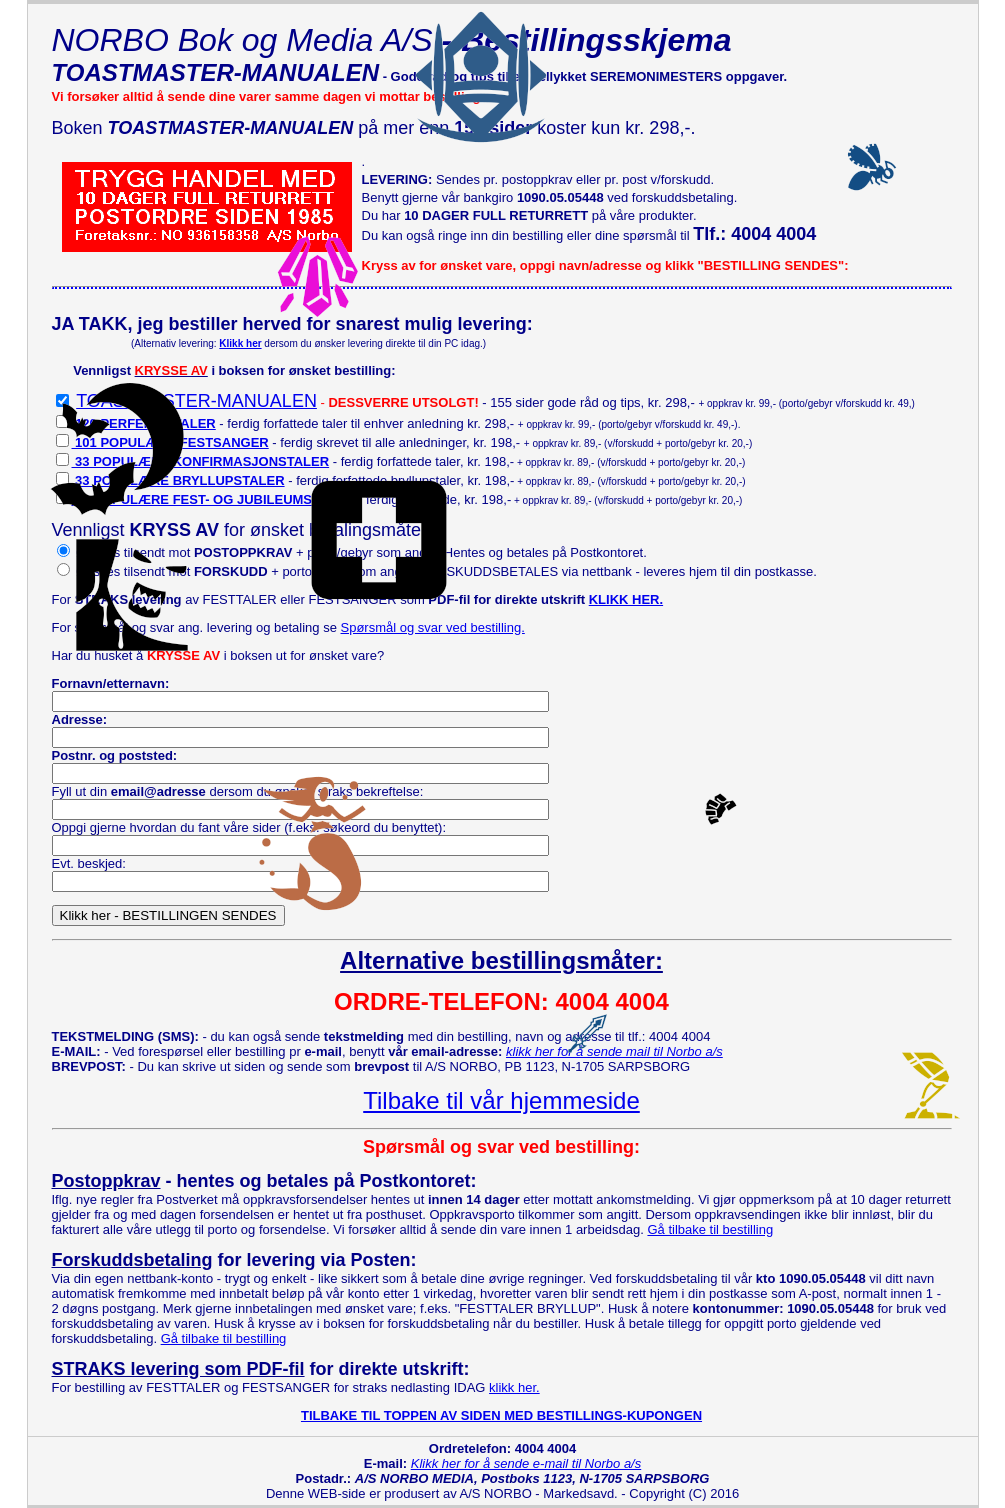  I want to click on indicates bee-related content or honey products, so click(872, 168).